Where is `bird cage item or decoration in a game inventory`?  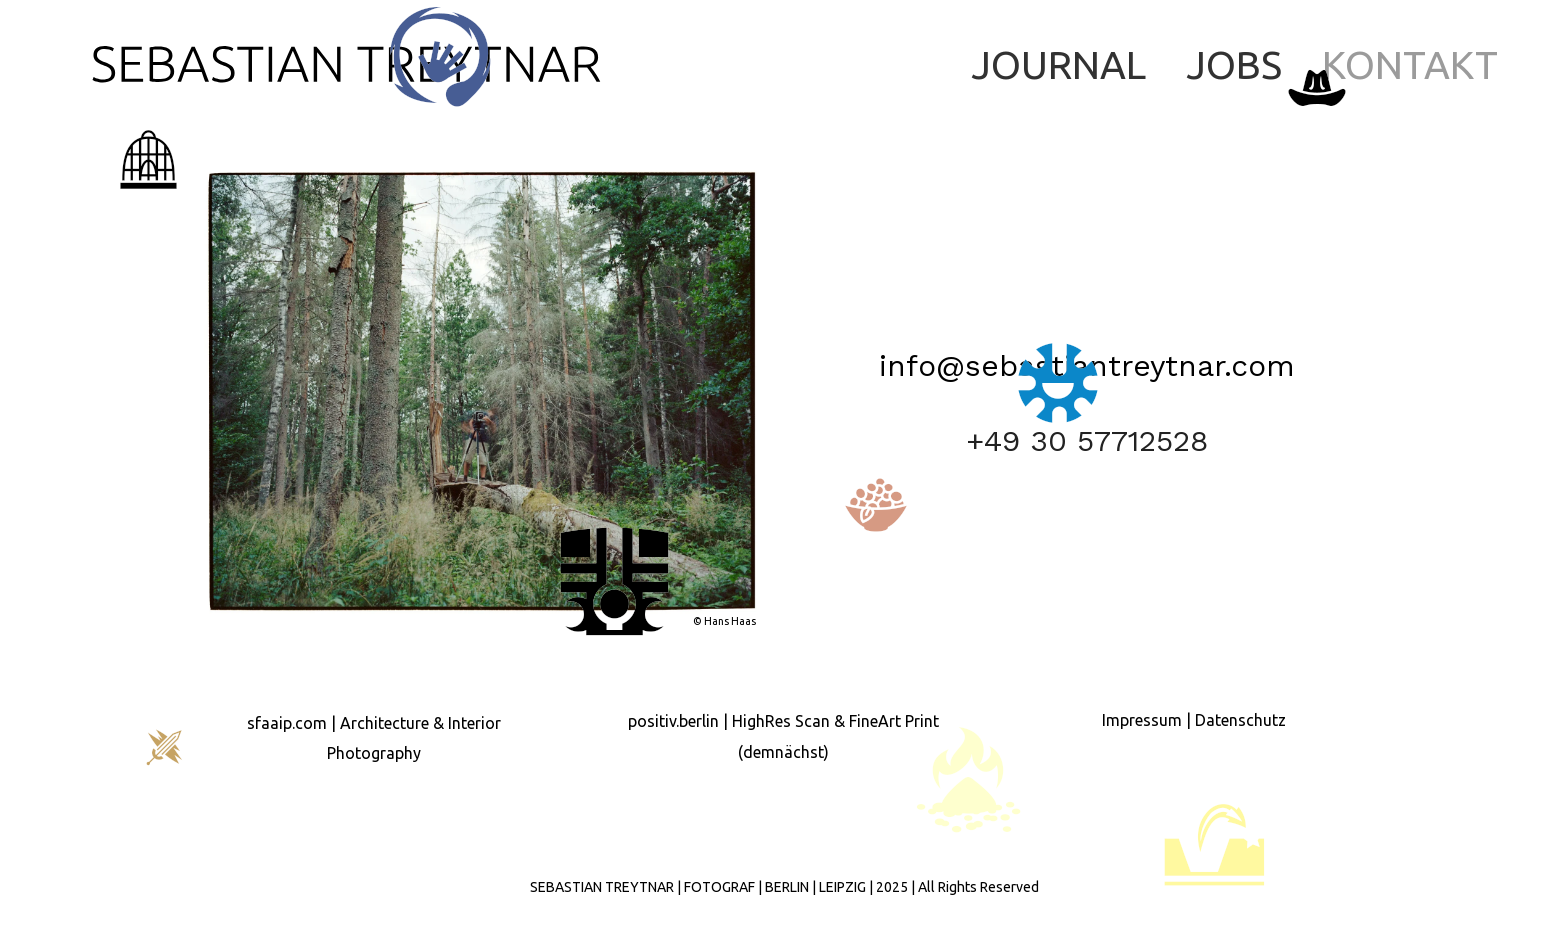
bird cage item or decoration in a game inventory is located at coordinates (148, 159).